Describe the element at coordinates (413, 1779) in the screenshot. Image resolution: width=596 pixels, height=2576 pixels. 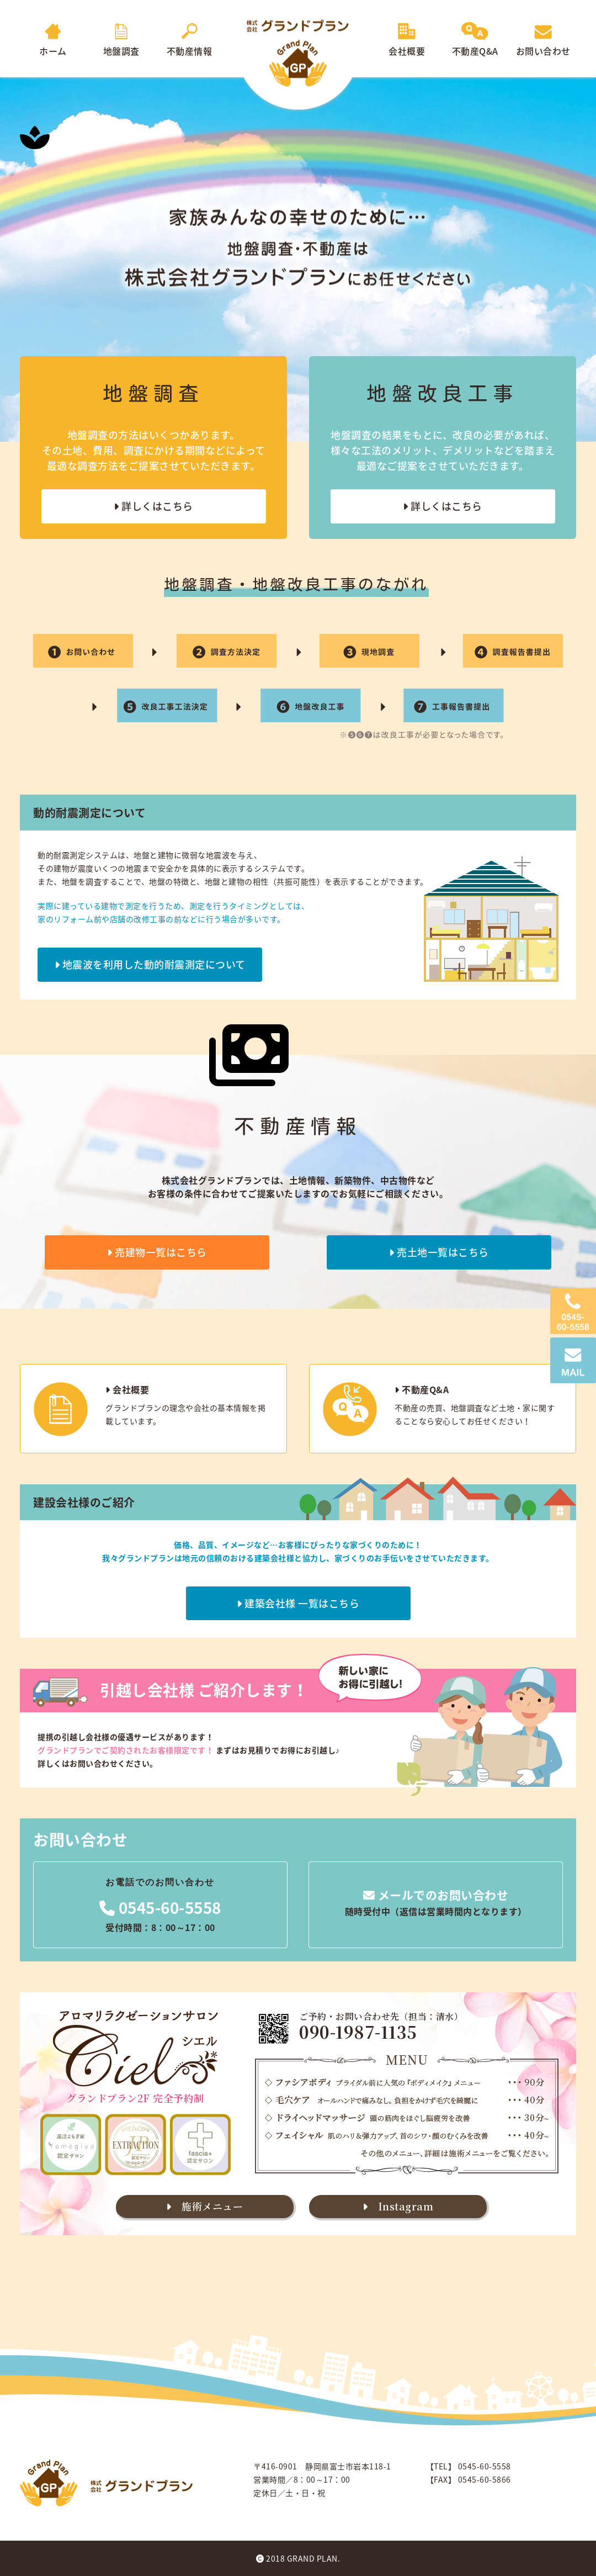
I see `deskpro logo` at that location.